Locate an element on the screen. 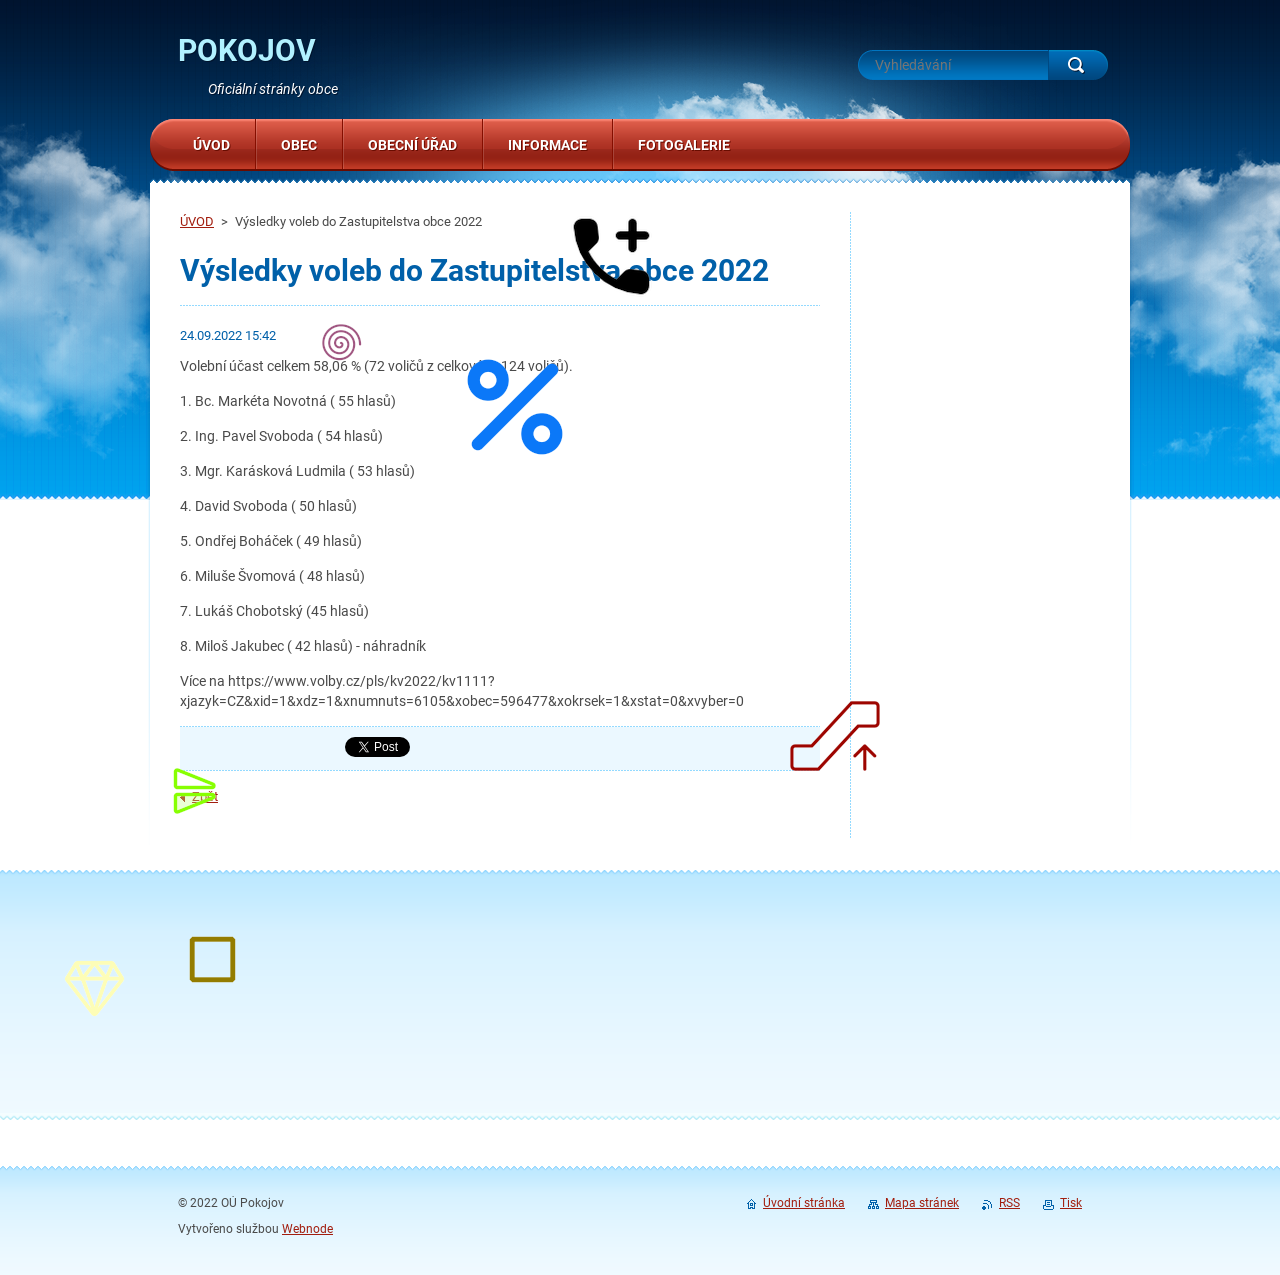 Image resolution: width=1280 pixels, height=1275 pixels. indicates premium or pro membership status is located at coordinates (94, 988).